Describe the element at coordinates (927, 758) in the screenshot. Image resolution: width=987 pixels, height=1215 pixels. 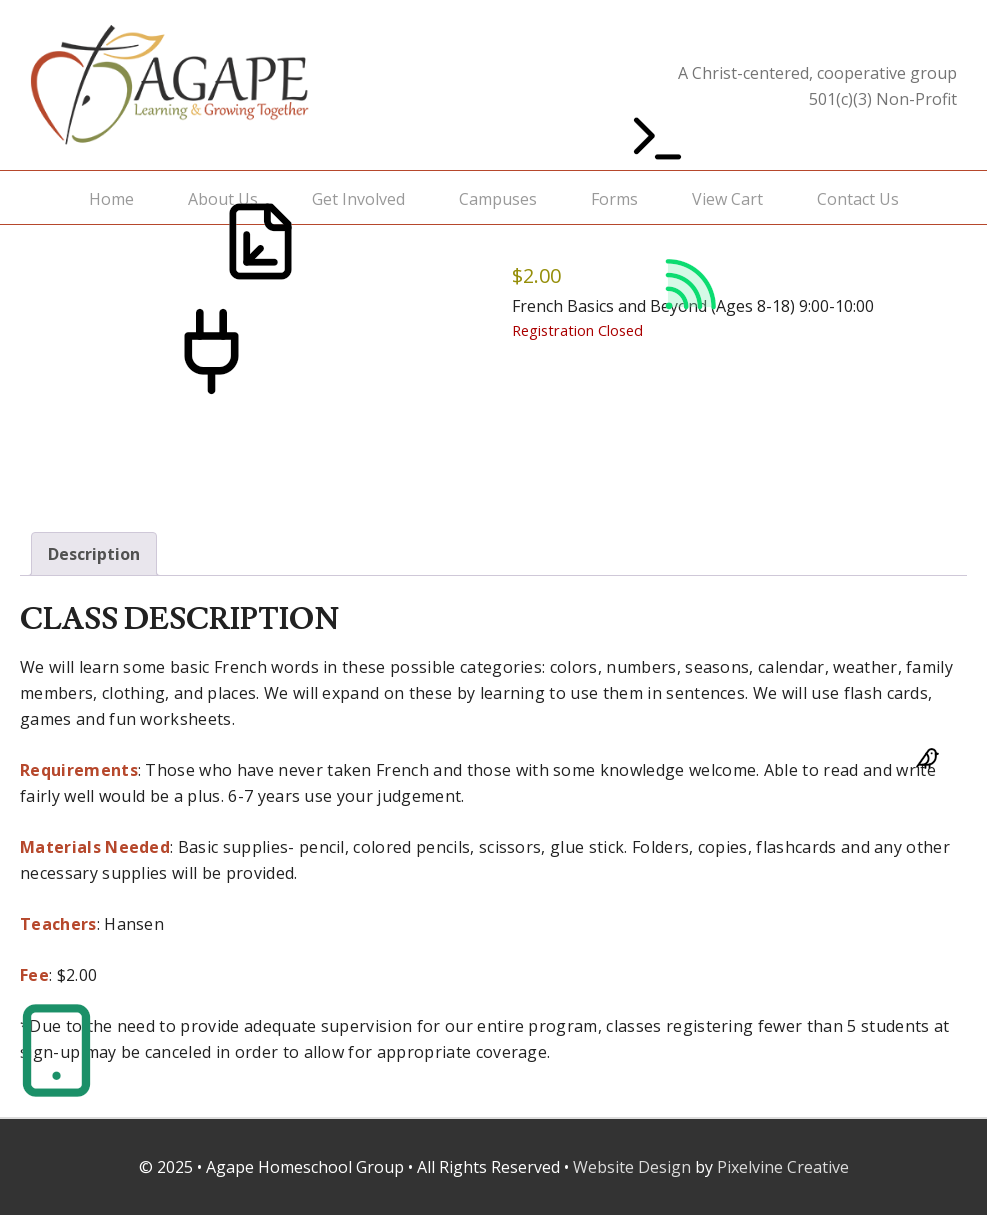
I see `access twitter or social media features` at that location.